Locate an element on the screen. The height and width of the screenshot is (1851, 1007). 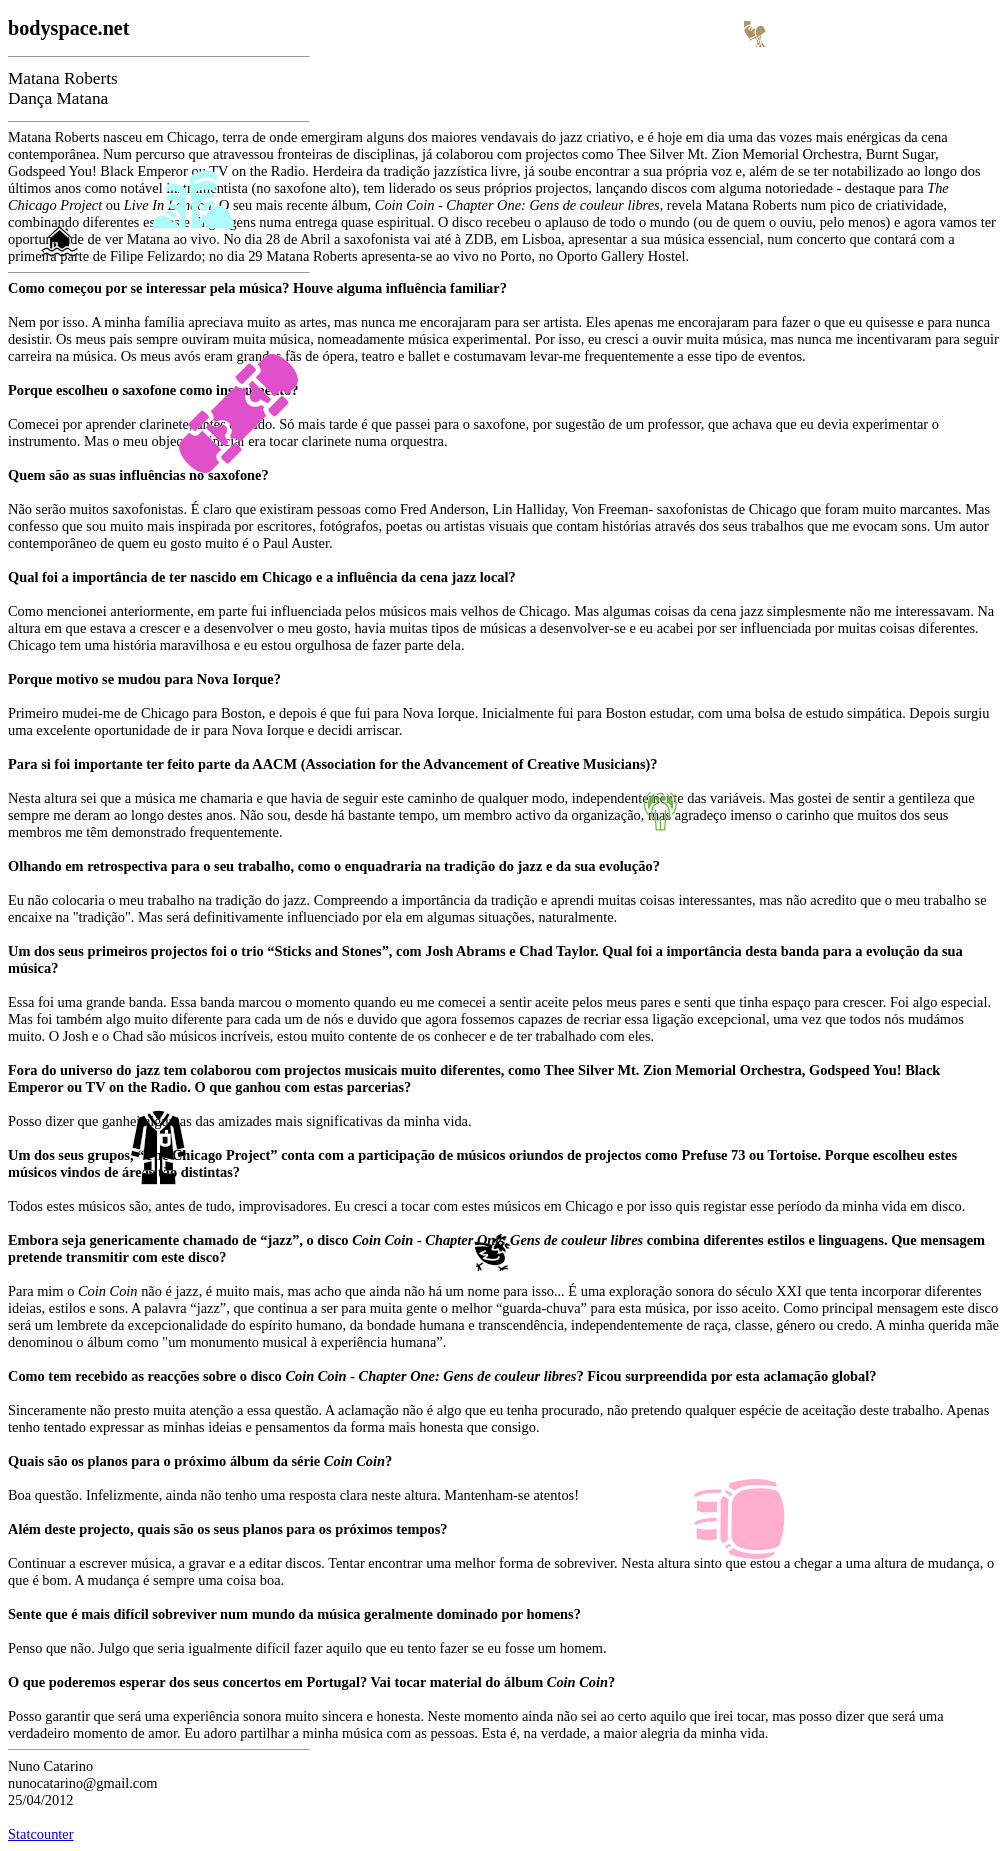
access science or laboratory features is located at coordinates (158, 1147).